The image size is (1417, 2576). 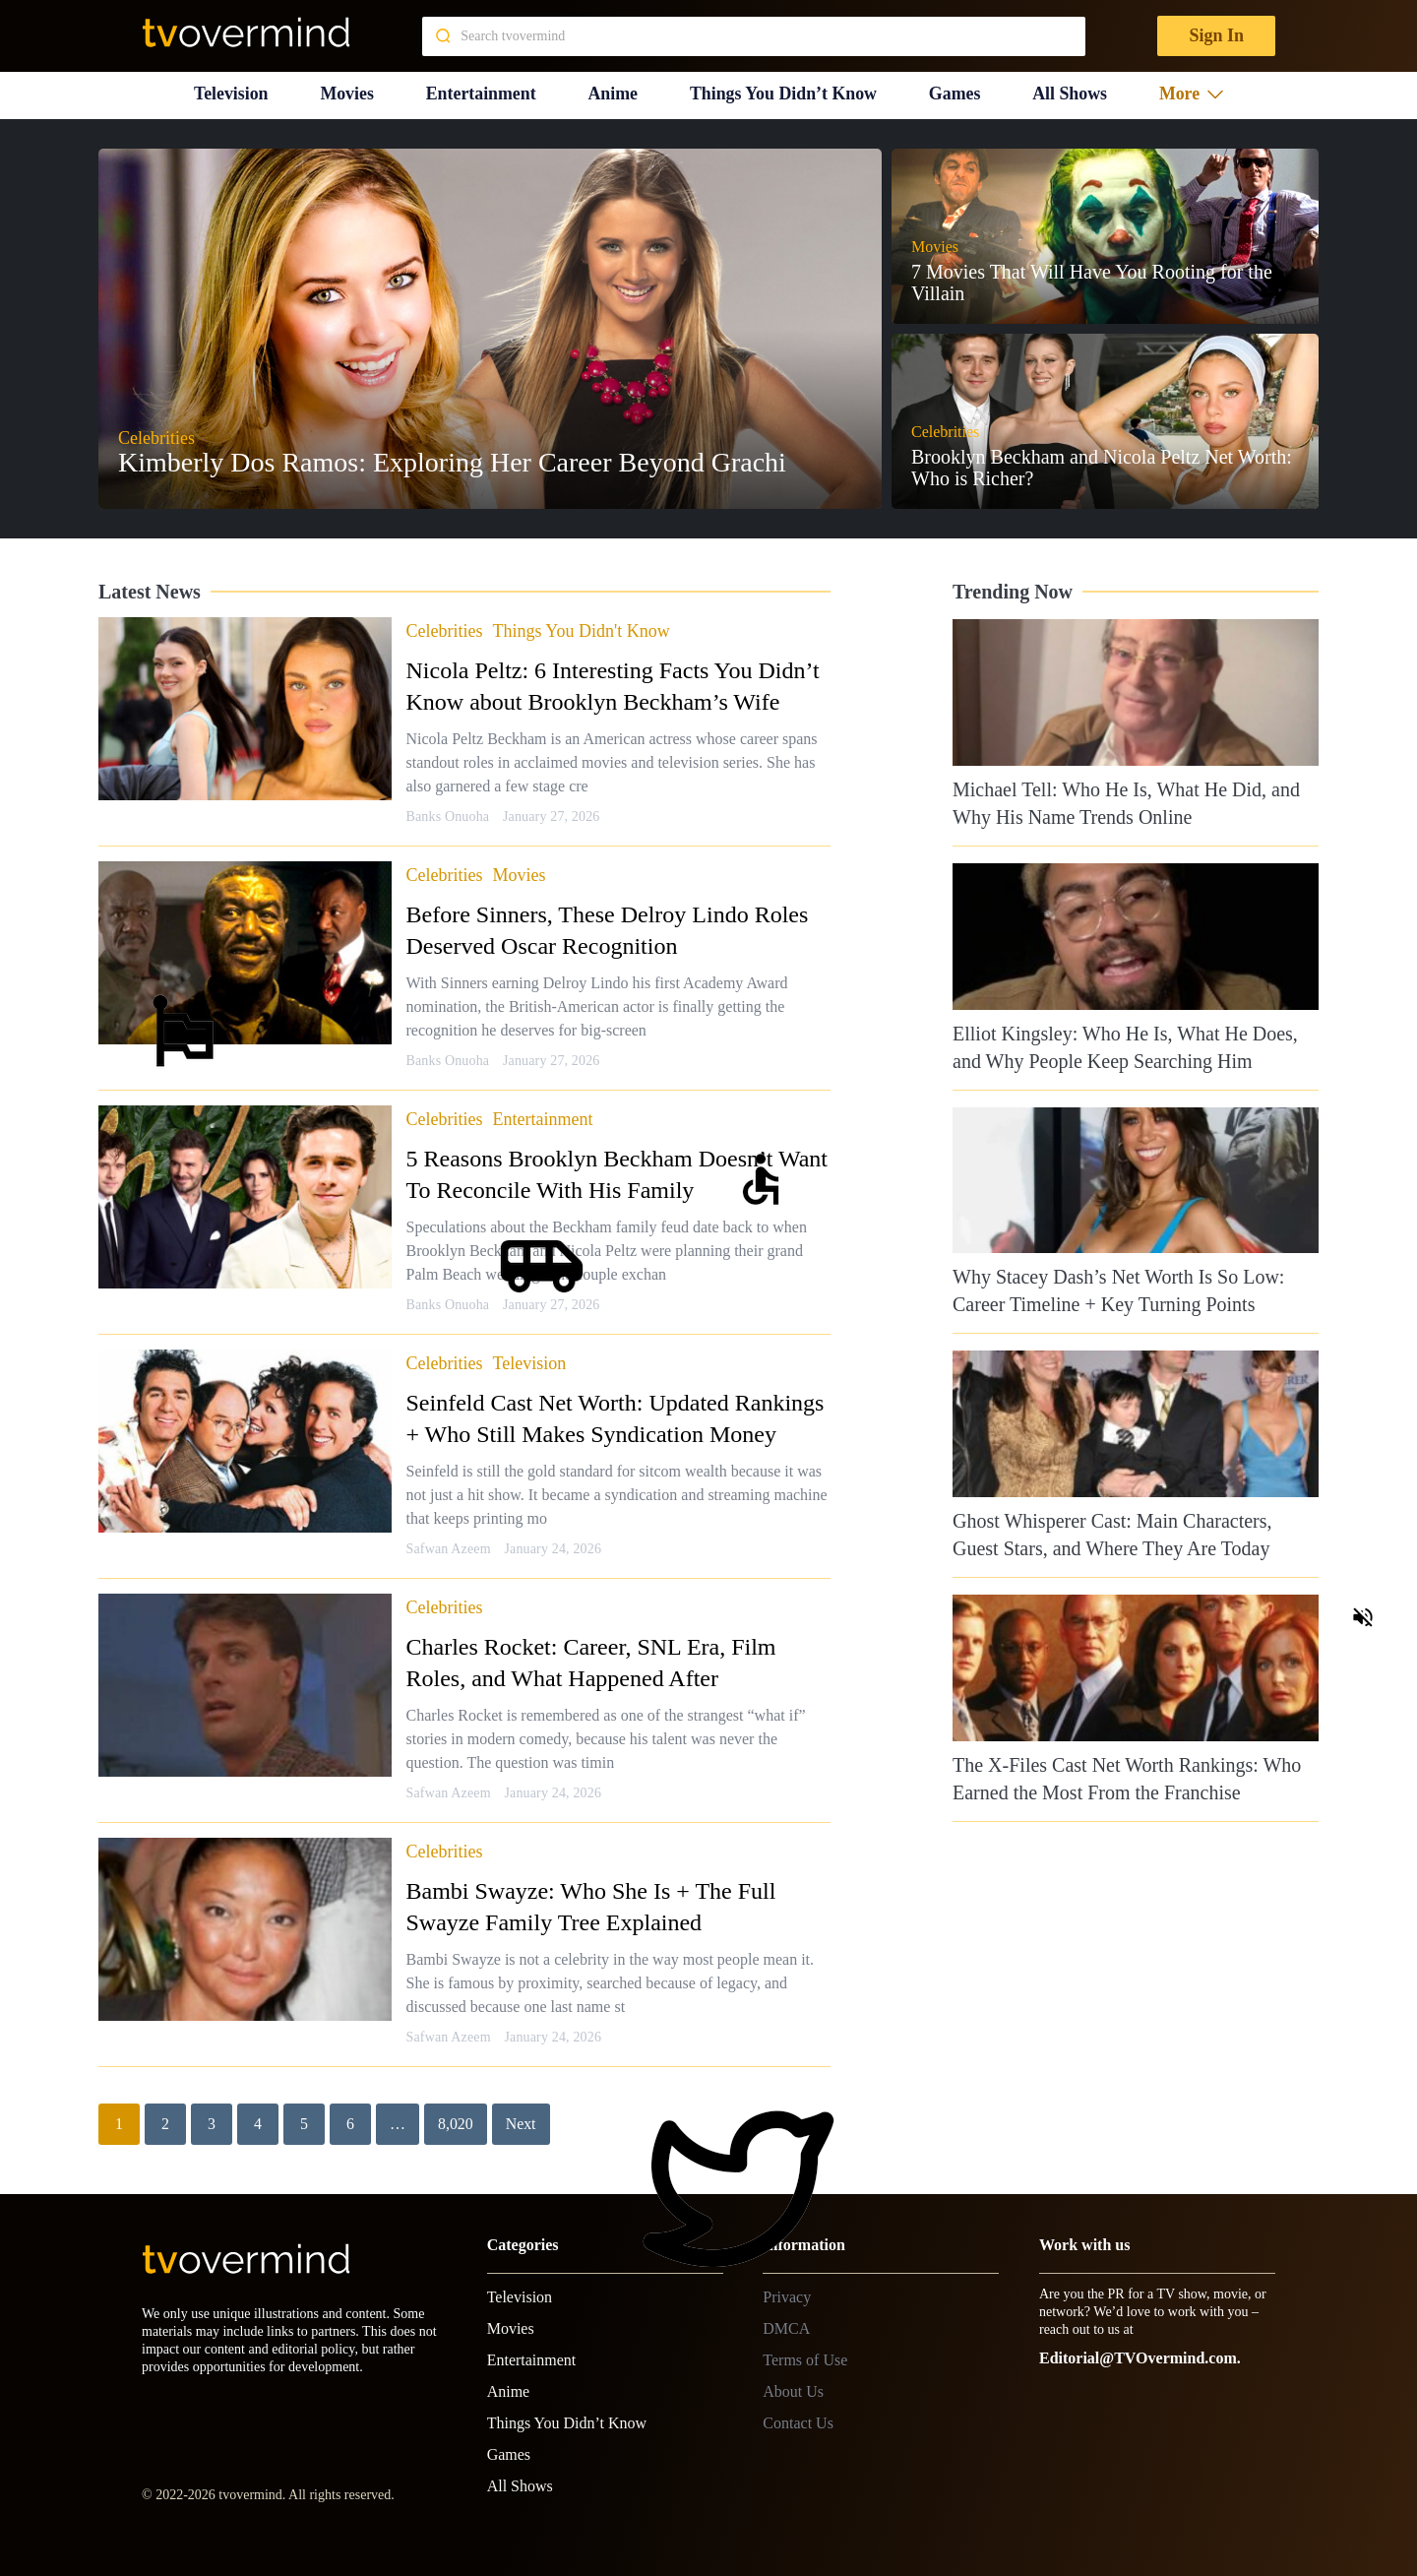 I want to click on access flag emoji or country symbols, so click(x=183, y=1033).